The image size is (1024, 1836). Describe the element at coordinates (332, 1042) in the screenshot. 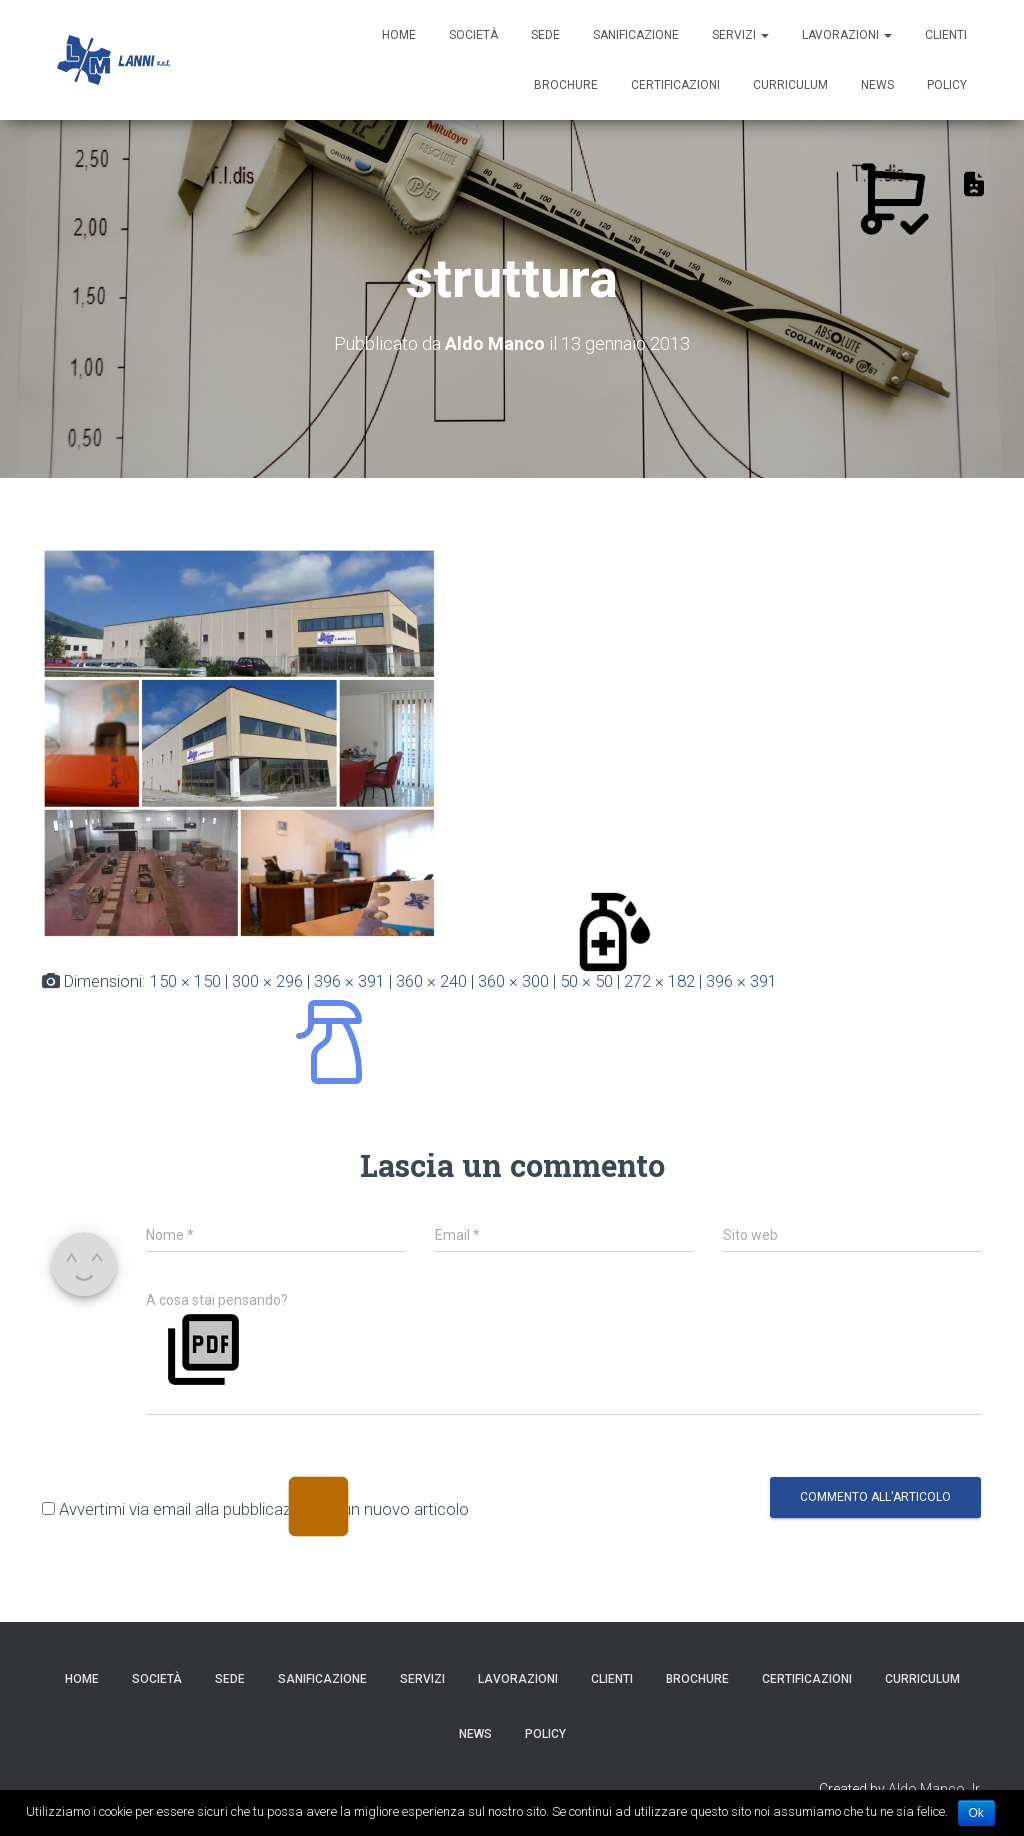

I see `access cleaning or household tools` at that location.